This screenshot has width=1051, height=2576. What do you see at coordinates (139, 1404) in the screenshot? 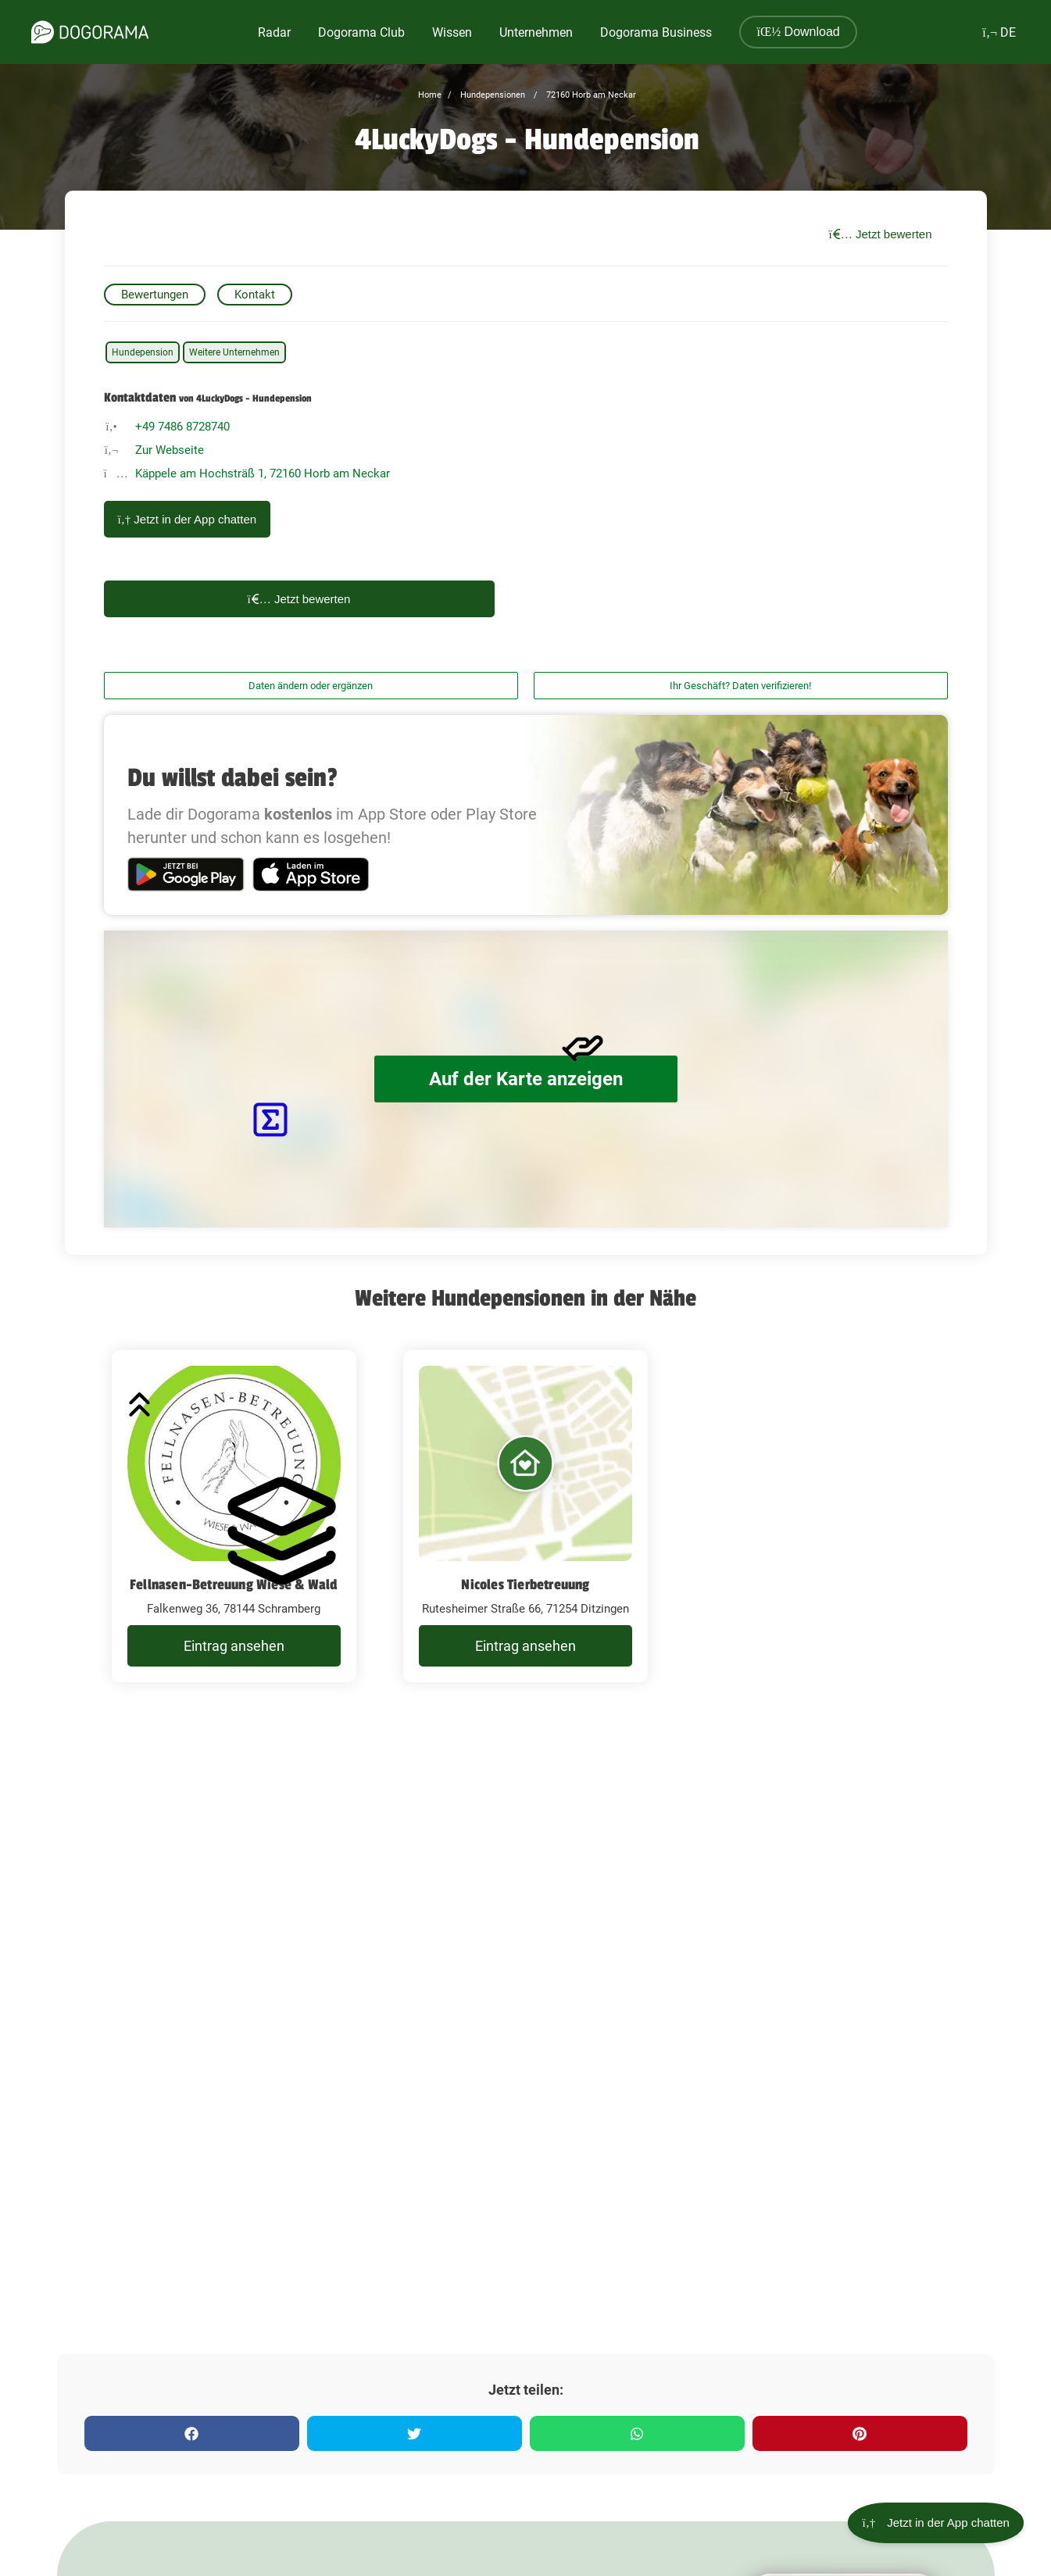
I see `scroll to top of page` at bounding box center [139, 1404].